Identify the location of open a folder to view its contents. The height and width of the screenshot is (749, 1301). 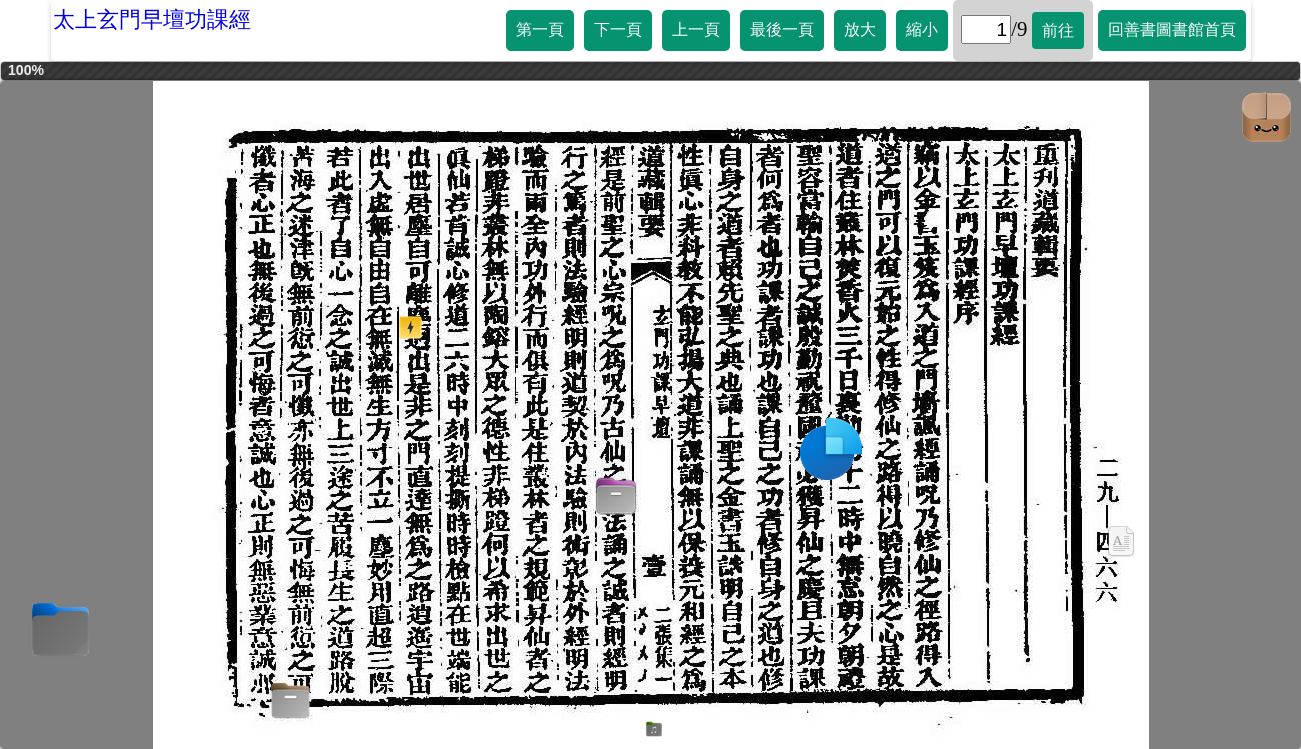
(60, 629).